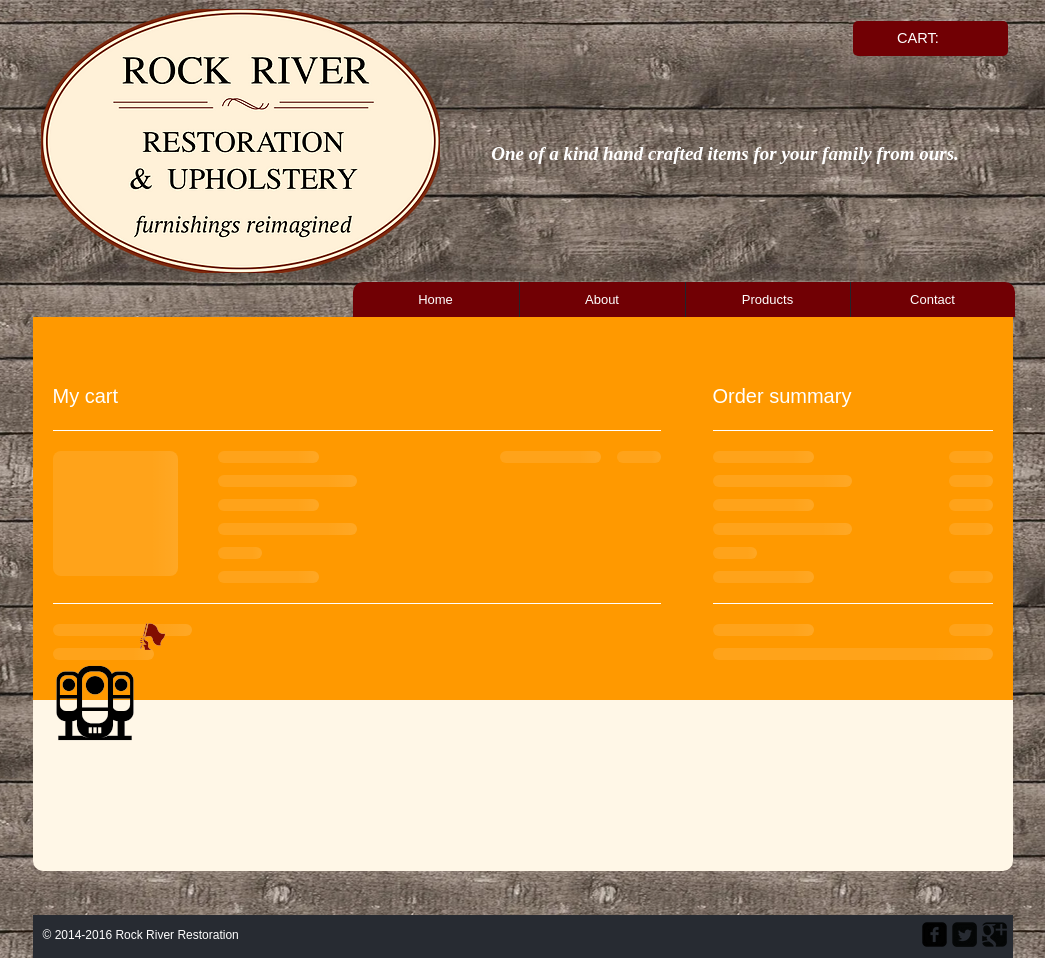 This screenshot has width=1045, height=958. Describe the element at coordinates (95, 703) in the screenshot. I see `select your squad or team roster` at that location.